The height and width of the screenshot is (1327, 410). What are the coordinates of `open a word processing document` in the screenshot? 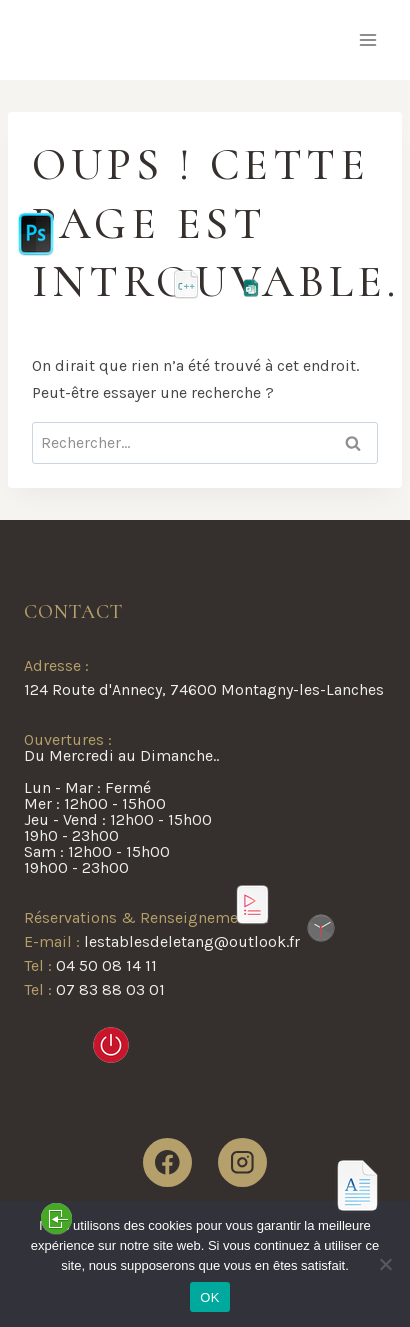 It's located at (357, 1185).